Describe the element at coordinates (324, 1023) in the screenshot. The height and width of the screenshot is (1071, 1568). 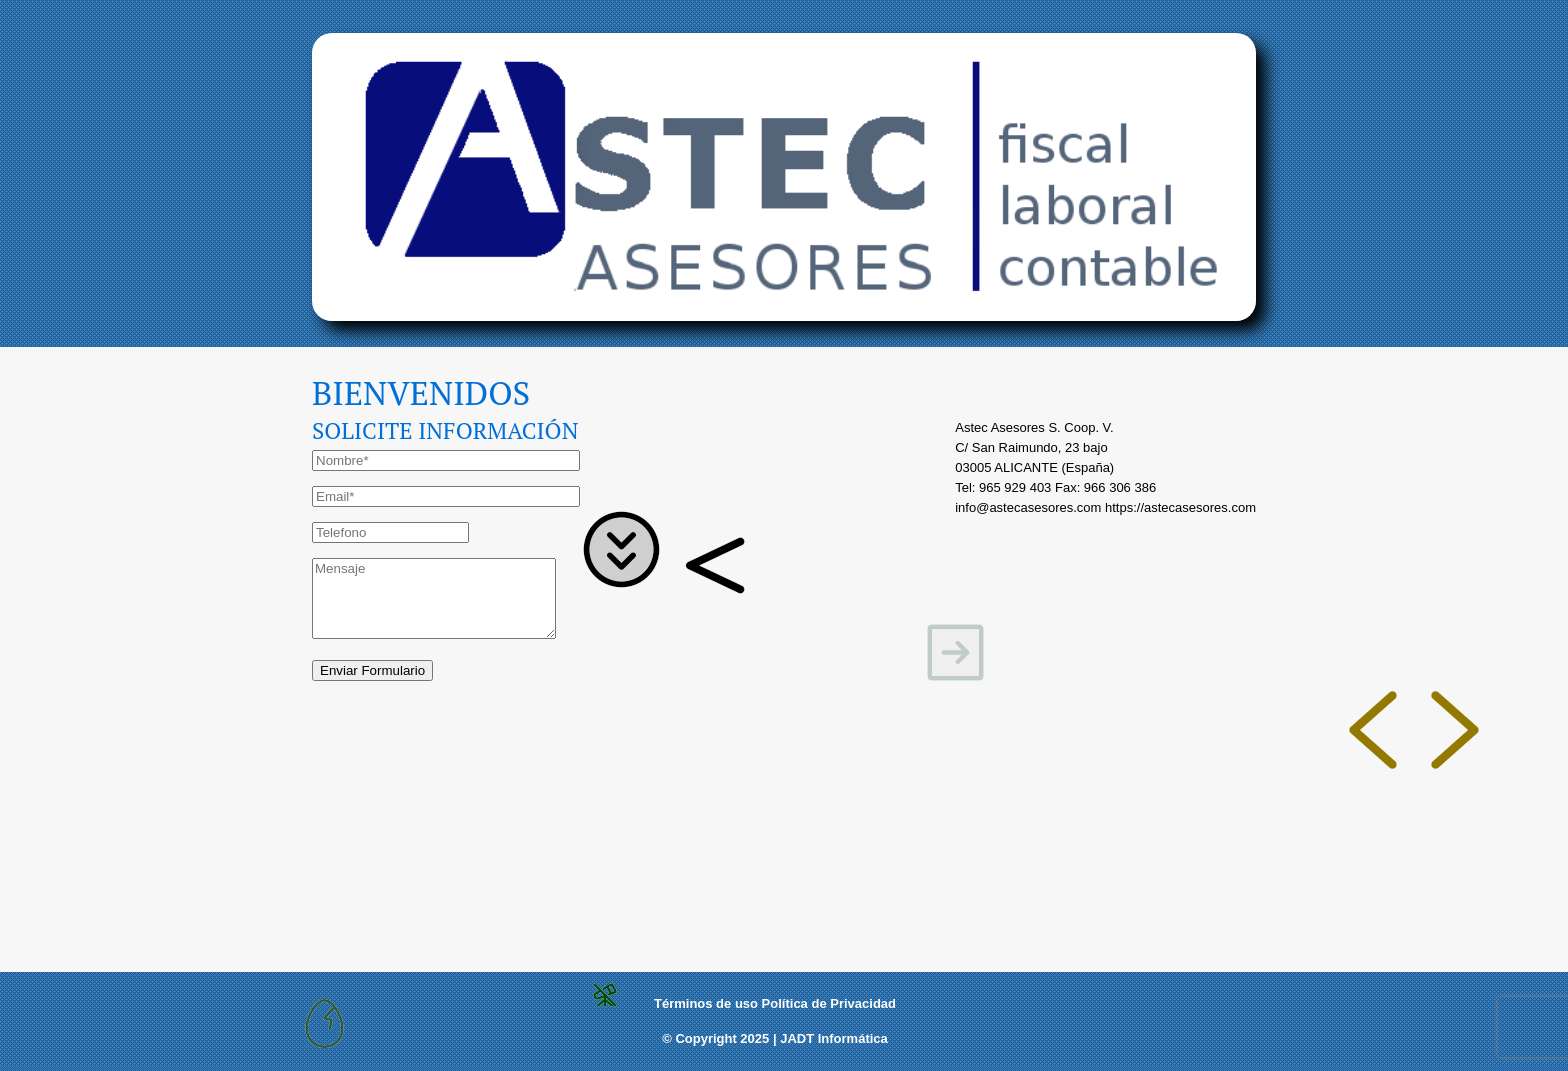
I see `indicates a cracked or broken item` at that location.